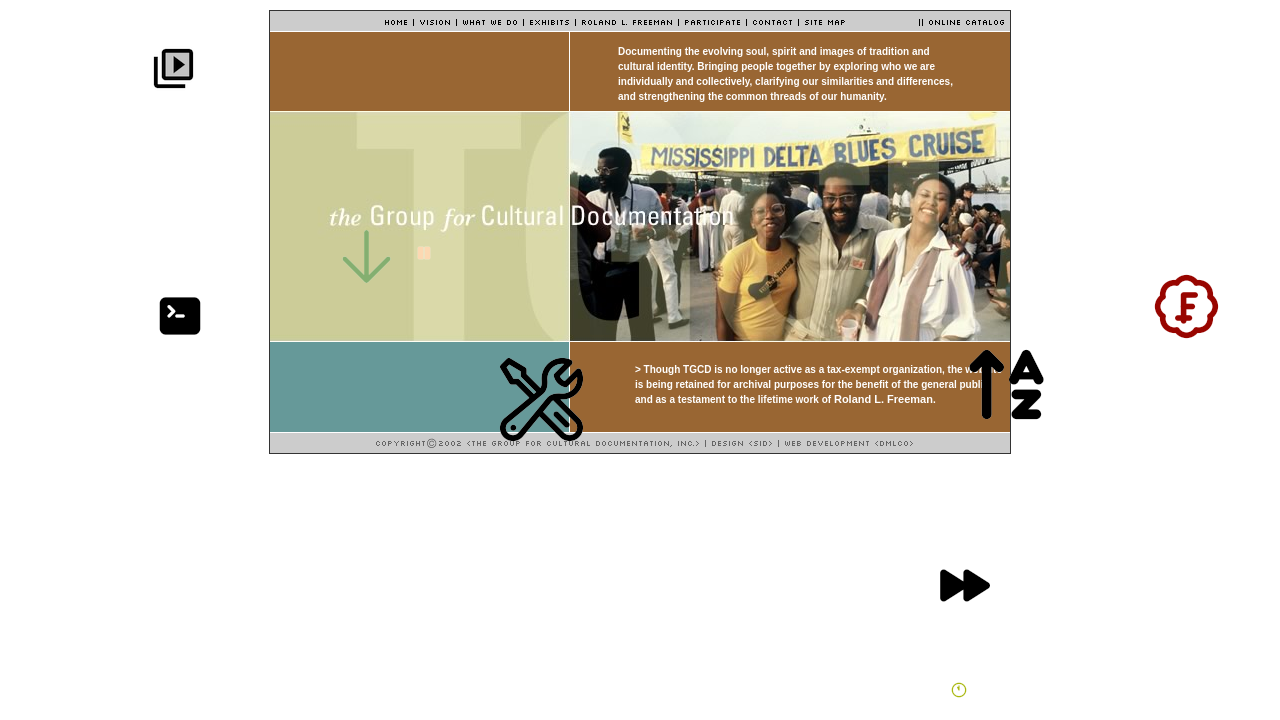 The height and width of the screenshot is (720, 1280). What do you see at coordinates (961, 585) in the screenshot?
I see `skip forward in media playback` at bounding box center [961, 585].